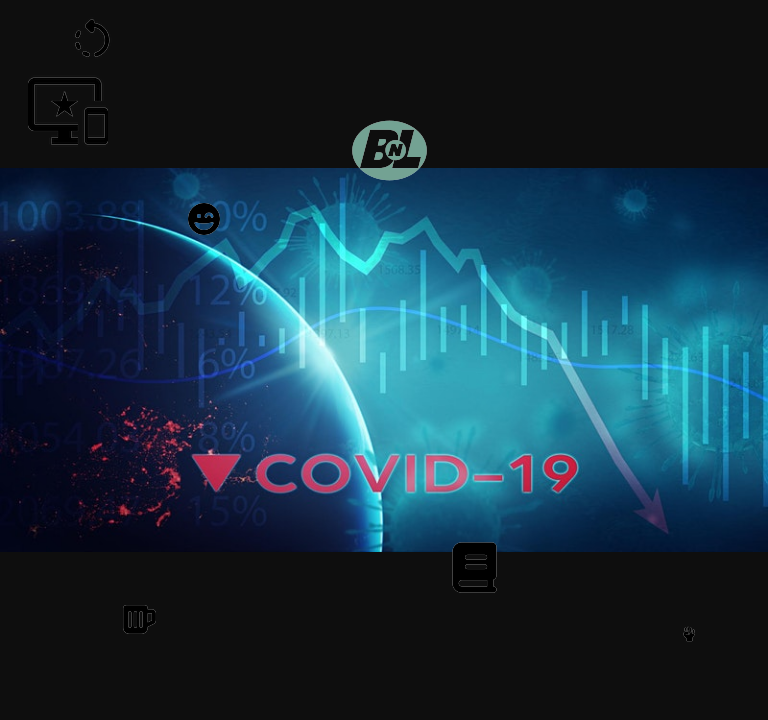  What do you see at coordinates (68, 111) in the screenshot?
I see `view important or starred devices` at bounding box center [68, 111].